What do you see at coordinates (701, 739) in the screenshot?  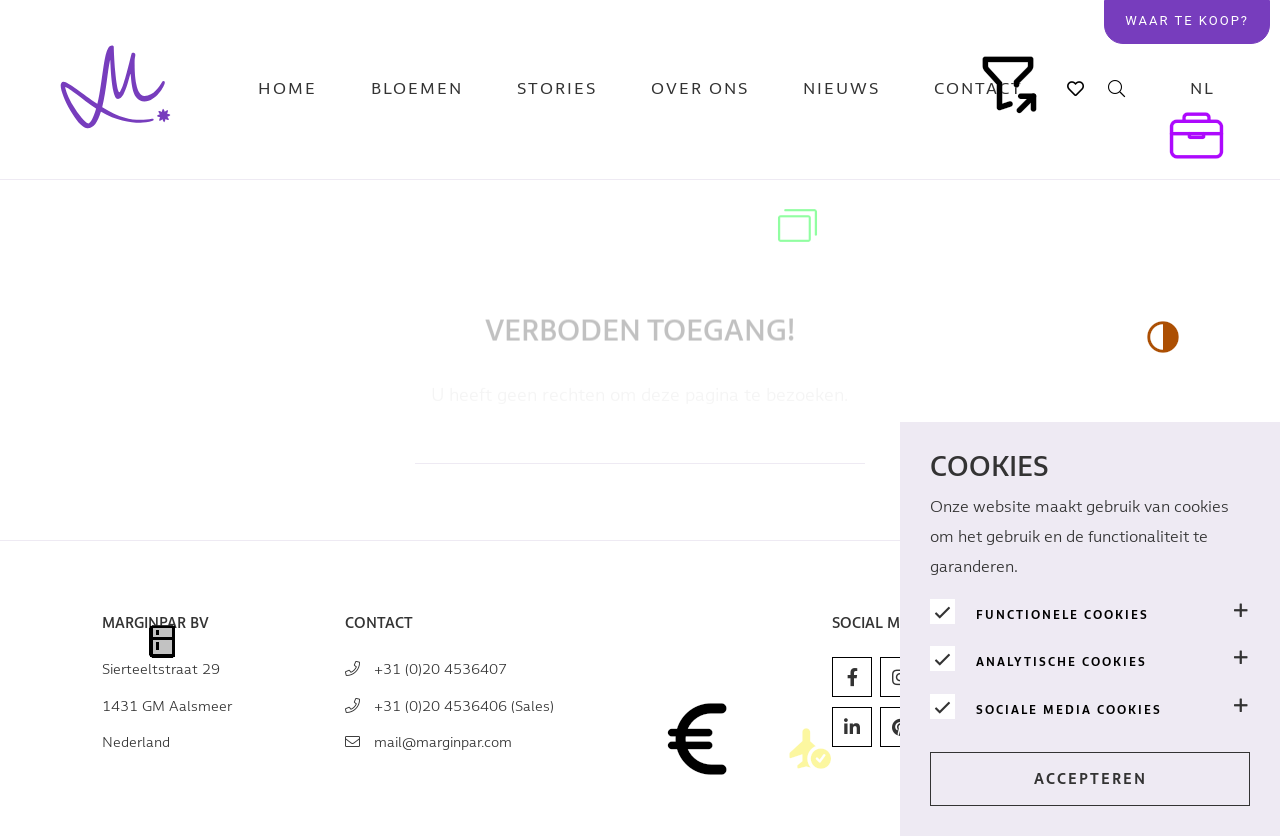 I see `indicates euro currency or pricing` at bounding box center [701, 739].